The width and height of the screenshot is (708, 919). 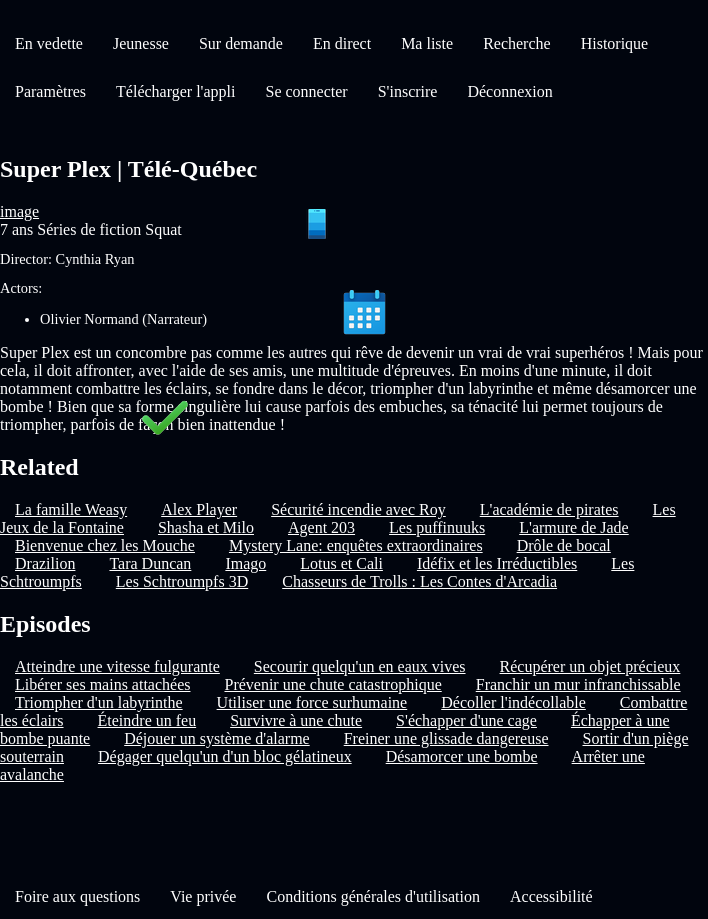 What do you see at coordinates (317, 224) in the screenshot?
I see `open the your phone companion app` at bounding box center [317, 224].